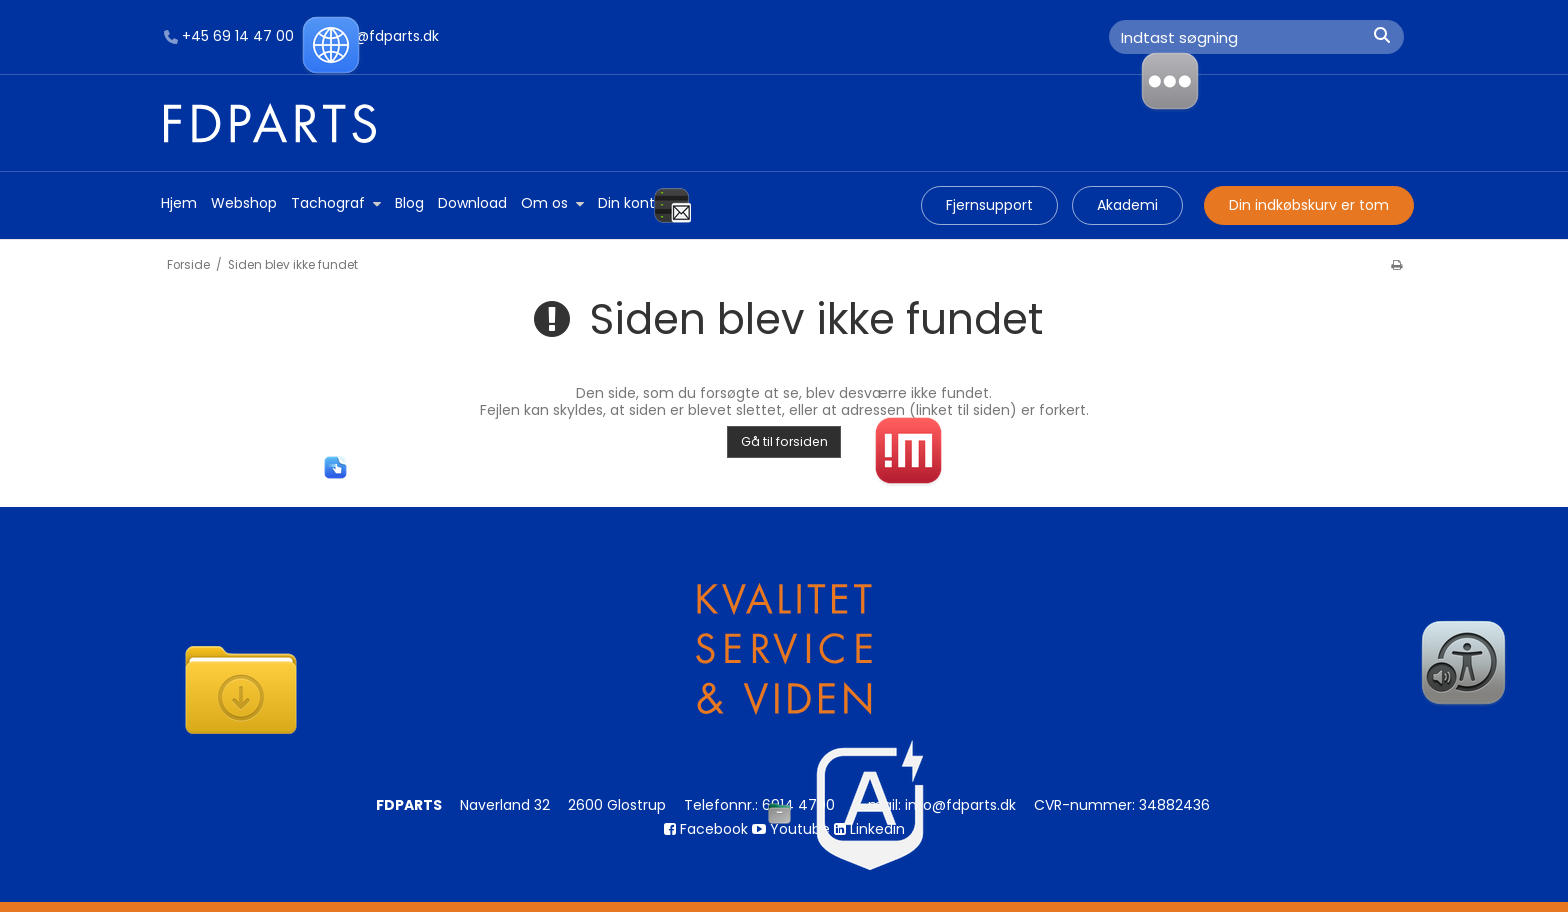 Image resolution: width=1568 pixels, height=912 pixels. Describe the element at coordinates (241, 690) in the screenshot. I see `access your downloads folder` at that location.